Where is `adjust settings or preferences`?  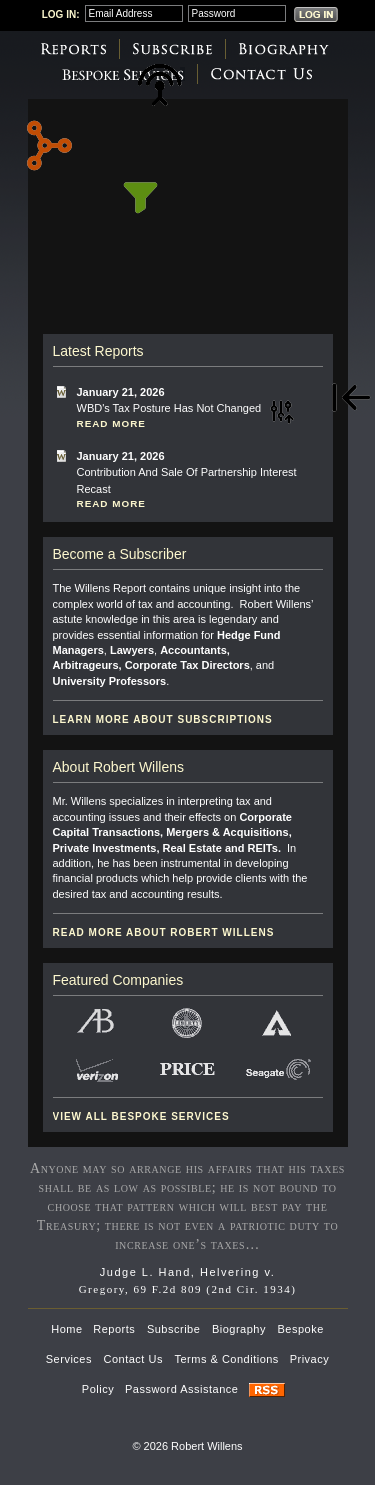
adjust settings or preferences is located at coordinates (281, 411).